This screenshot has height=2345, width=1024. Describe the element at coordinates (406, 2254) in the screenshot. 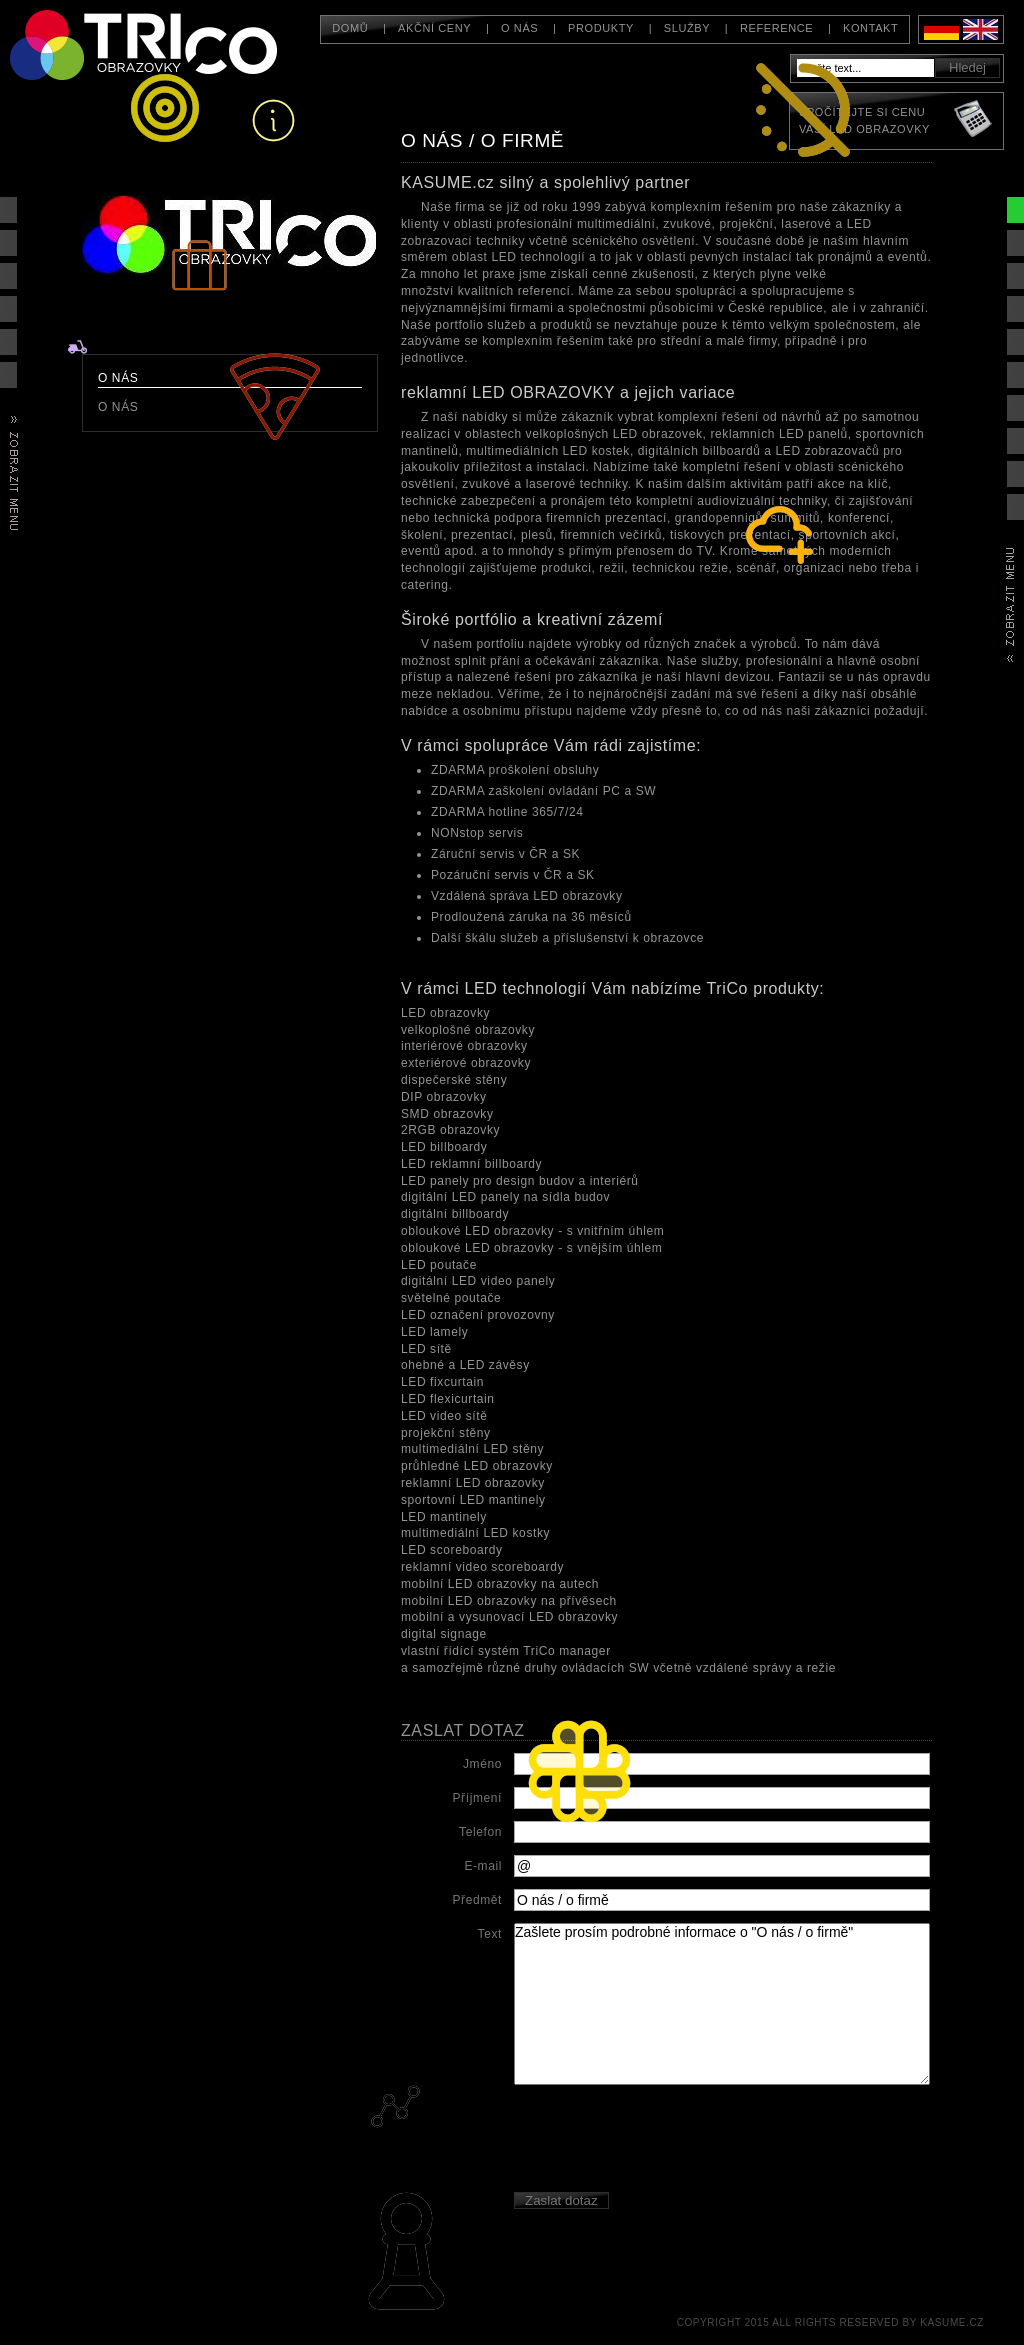

I see `play chess or access chess game` at that location.